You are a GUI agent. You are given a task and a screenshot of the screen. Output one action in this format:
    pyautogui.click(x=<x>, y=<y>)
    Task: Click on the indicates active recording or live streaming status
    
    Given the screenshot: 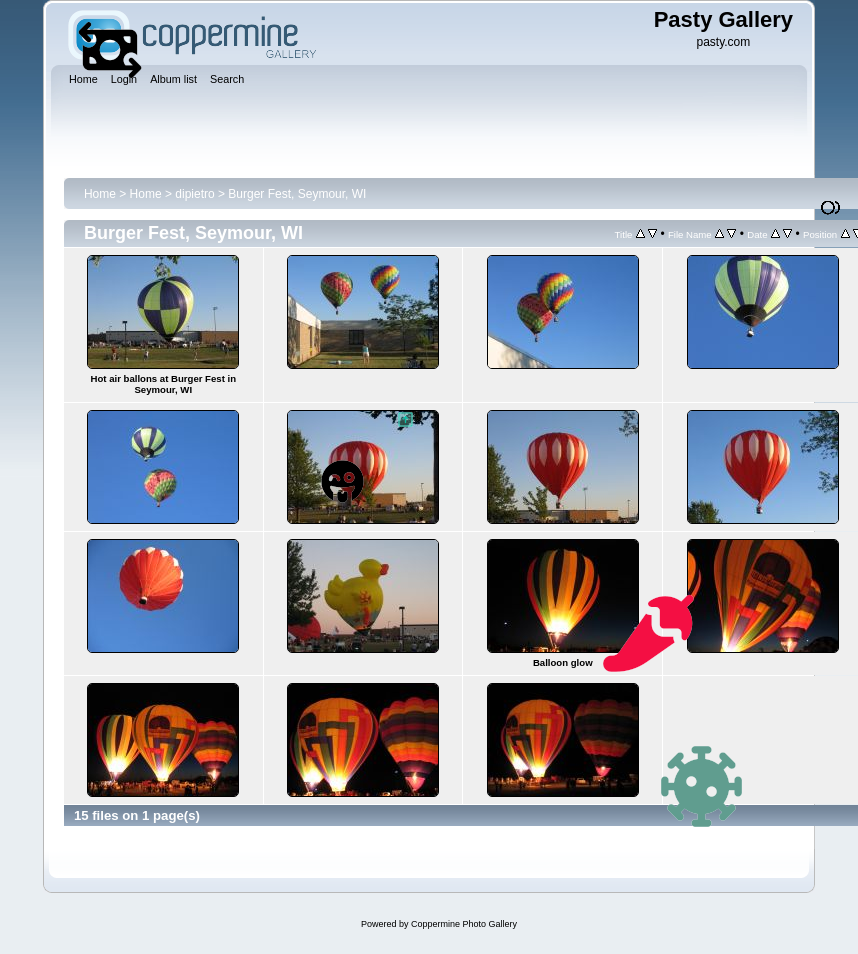 What is the action you would take?
    pyautogui.click(x=830, y=207)
    